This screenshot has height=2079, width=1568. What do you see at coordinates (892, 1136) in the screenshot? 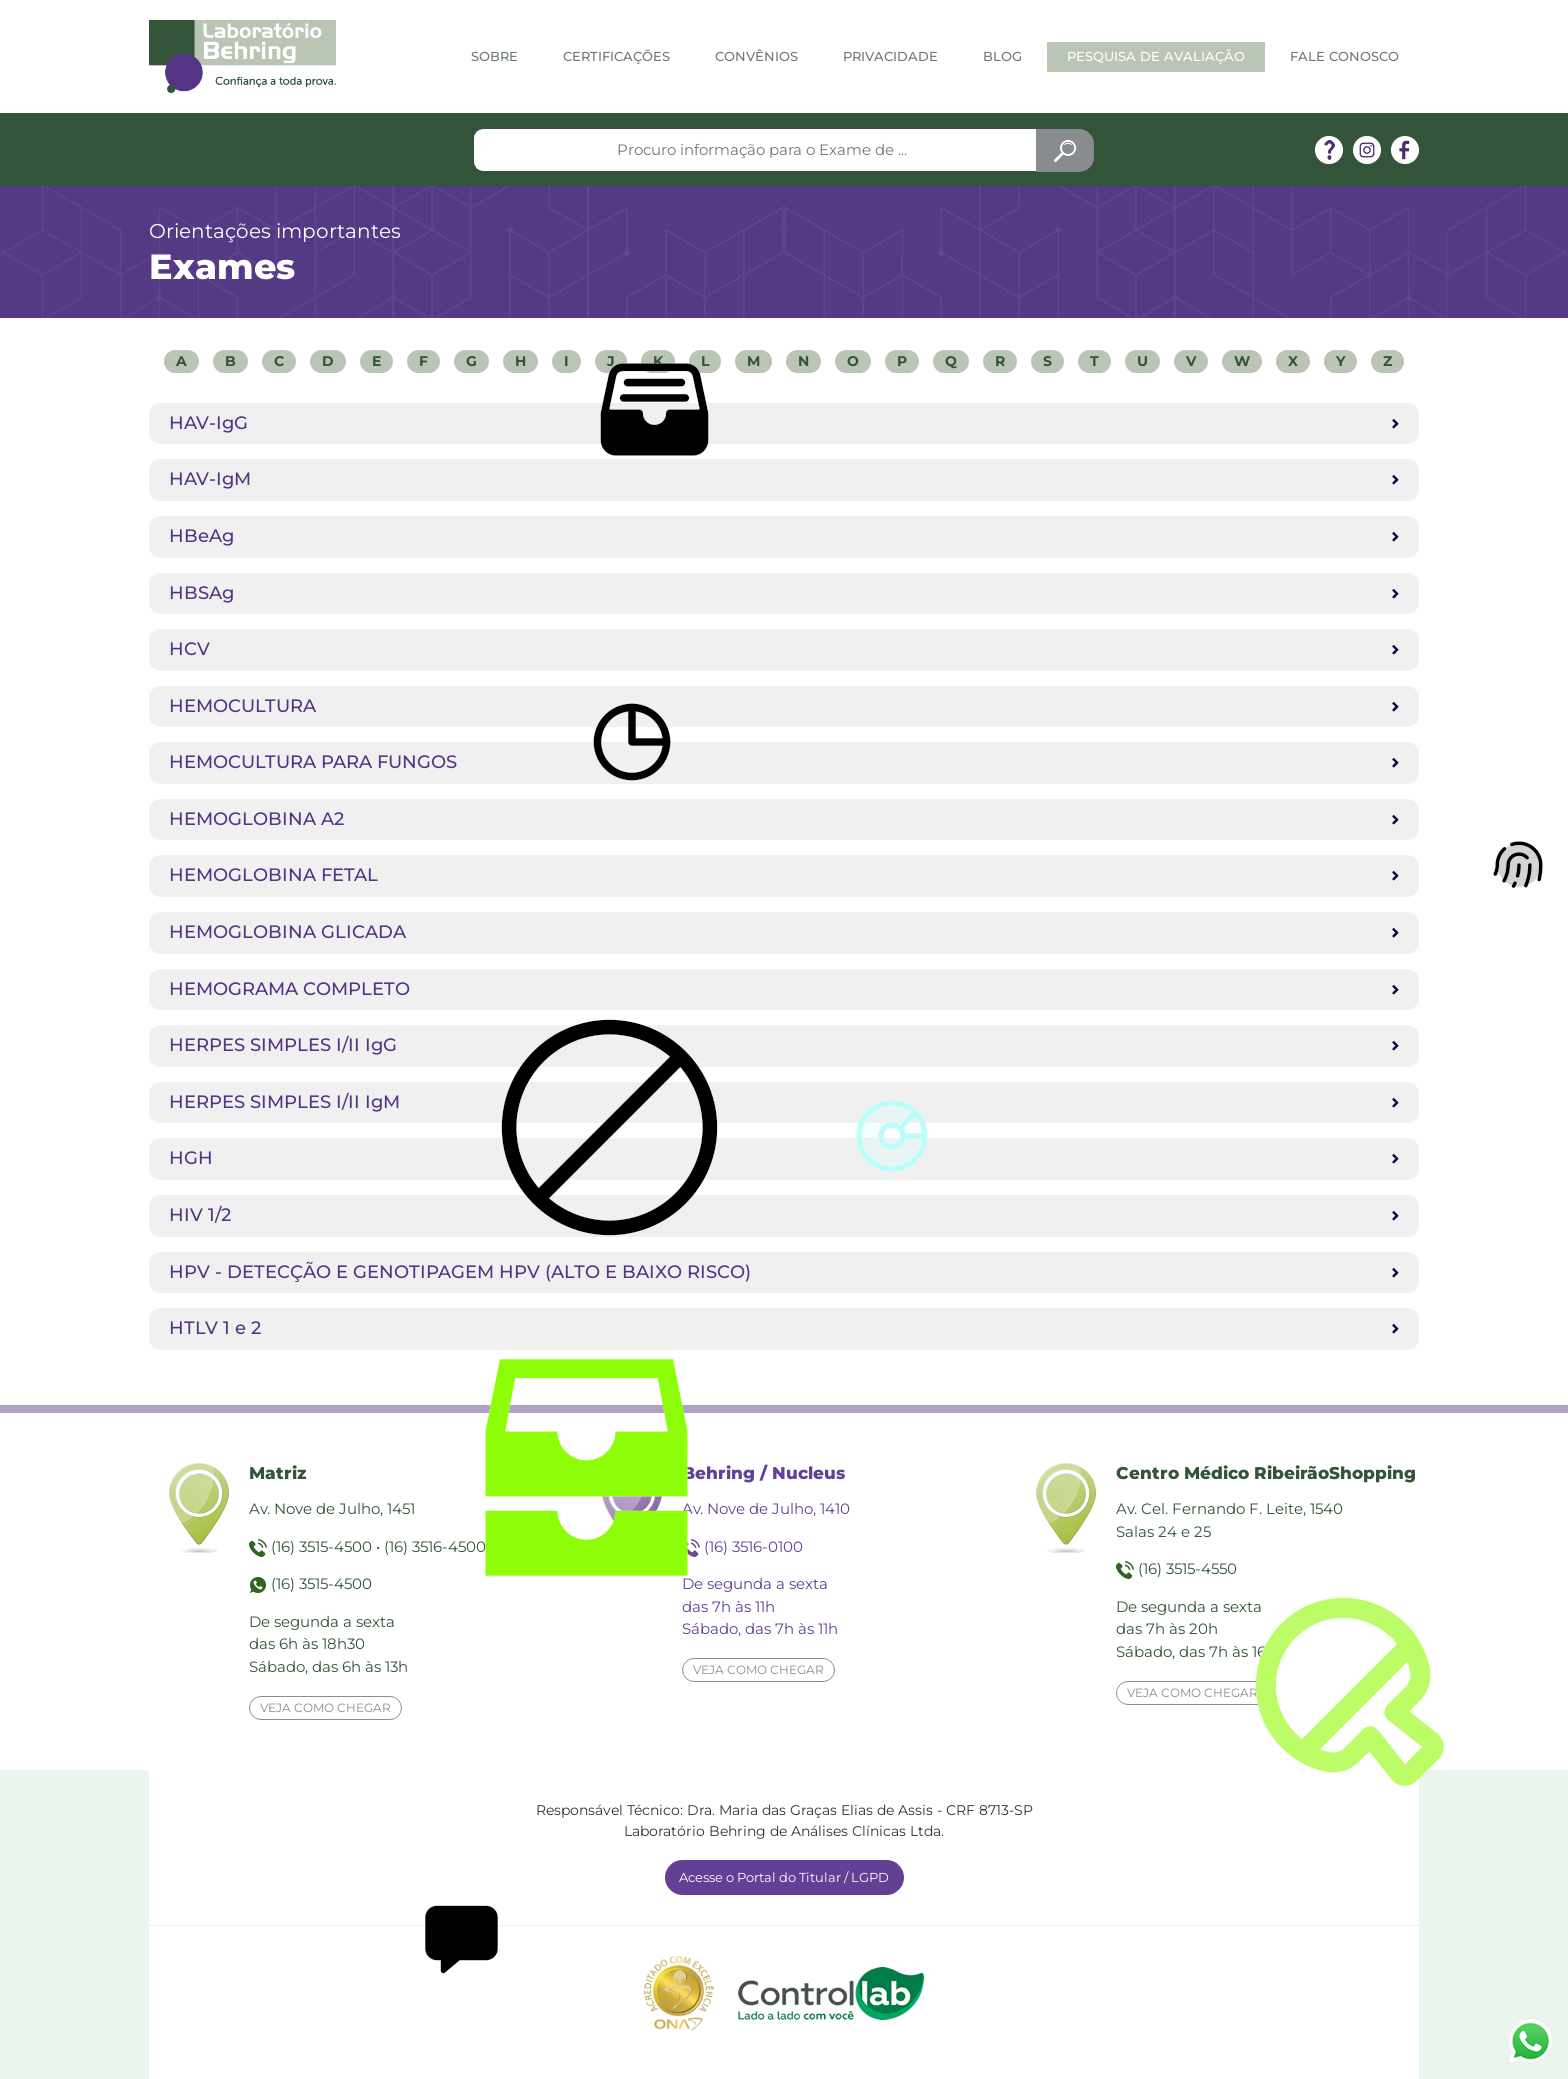
I see `play or access music library` at bounding box center [892, 1136].